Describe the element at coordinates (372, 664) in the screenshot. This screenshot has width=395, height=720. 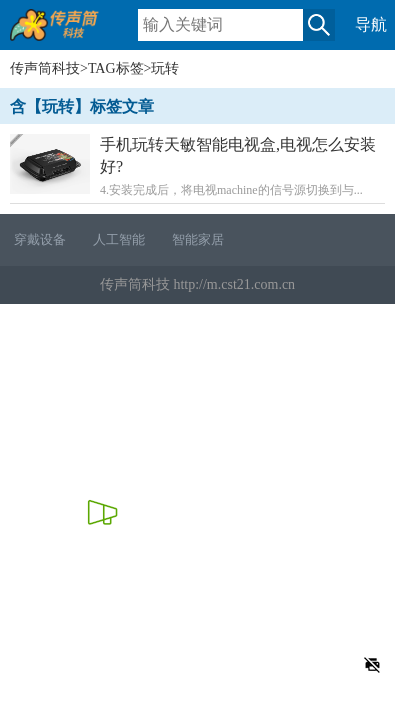
I see `printing is unavailable or disabled` at that location.